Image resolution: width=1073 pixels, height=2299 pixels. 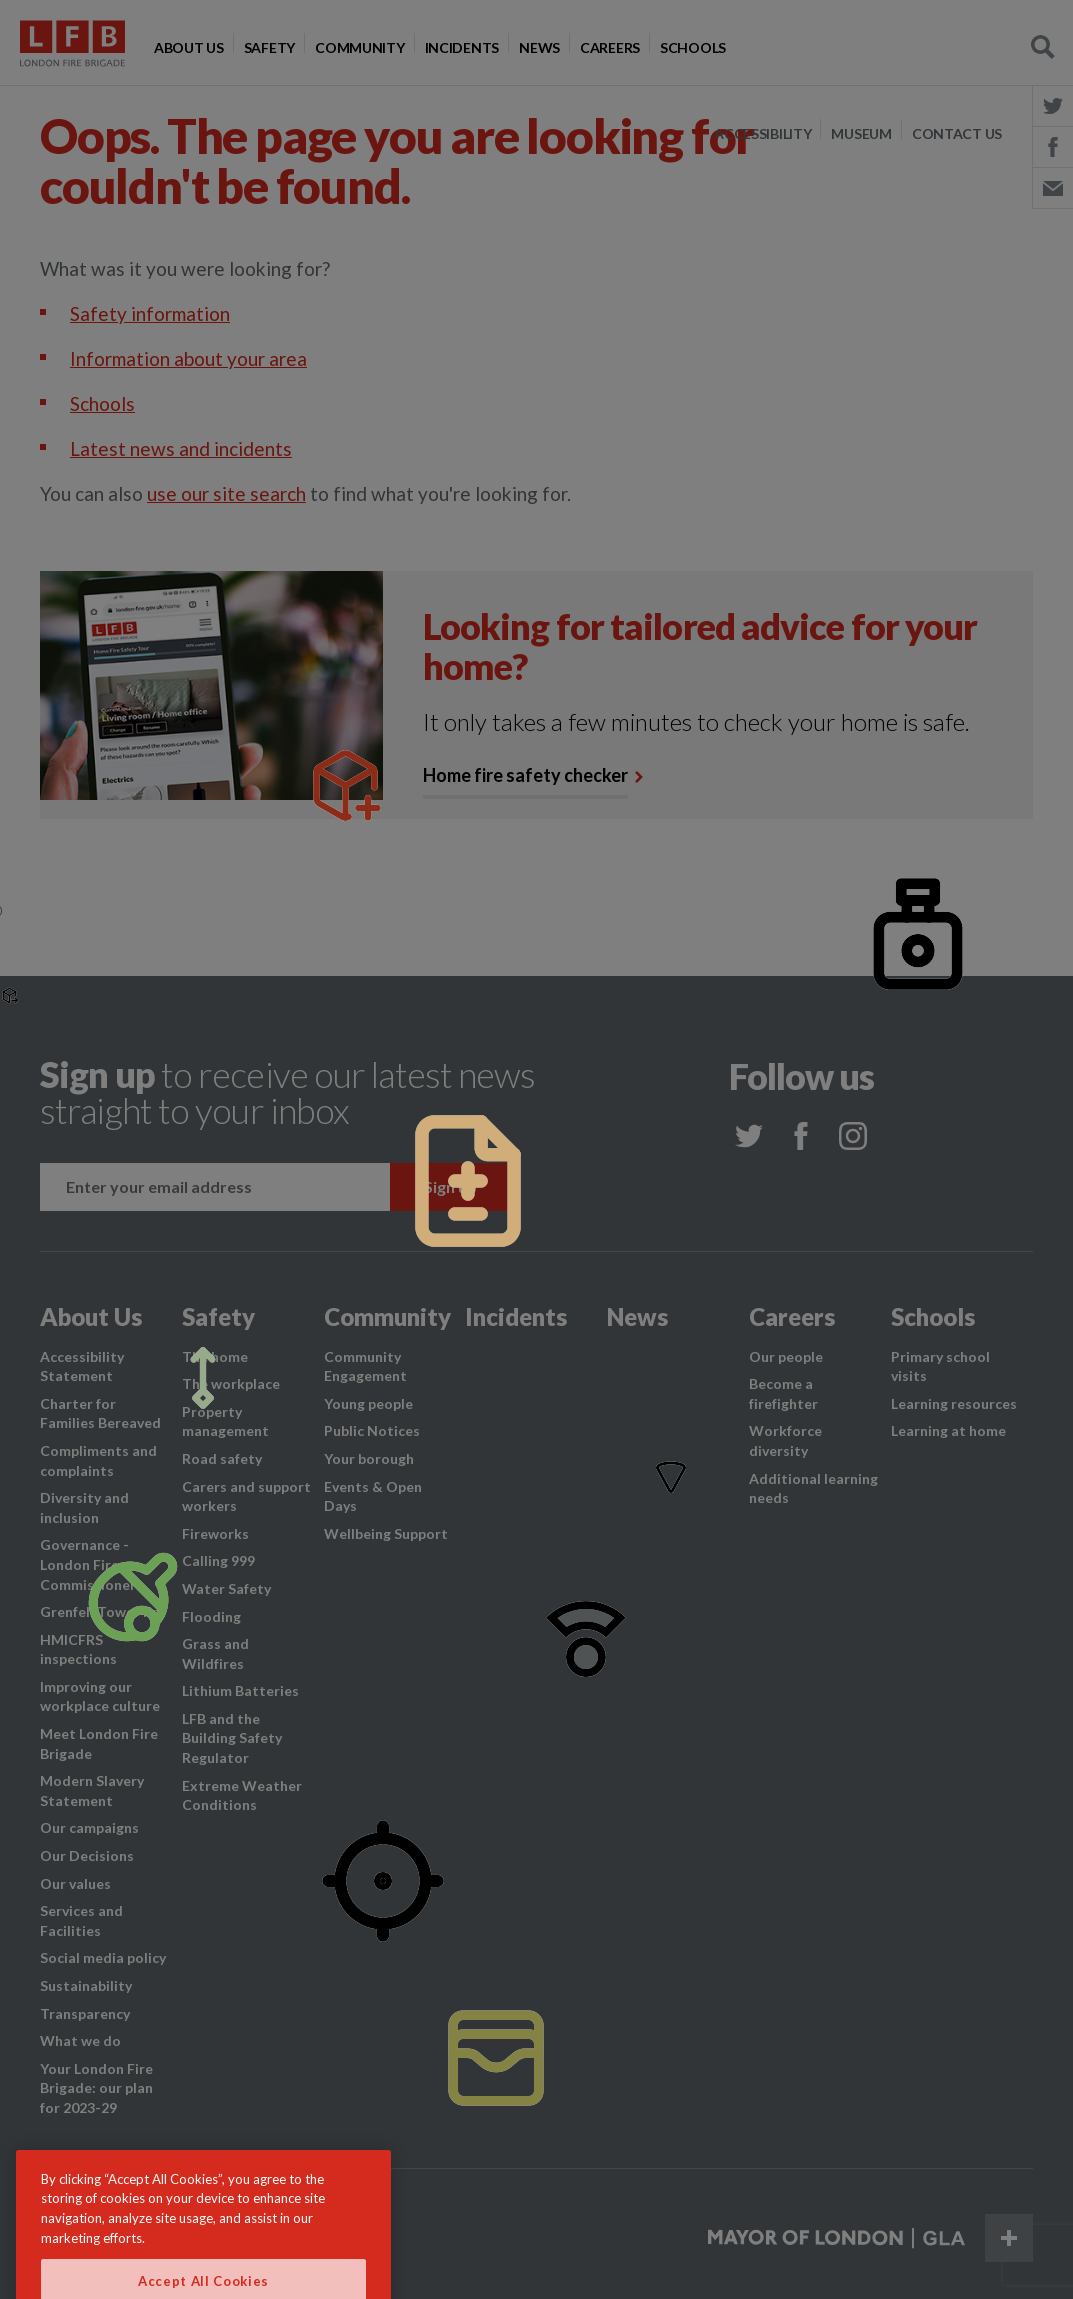 I want to click on center or focus on current location, so click(x=383, y=1881).